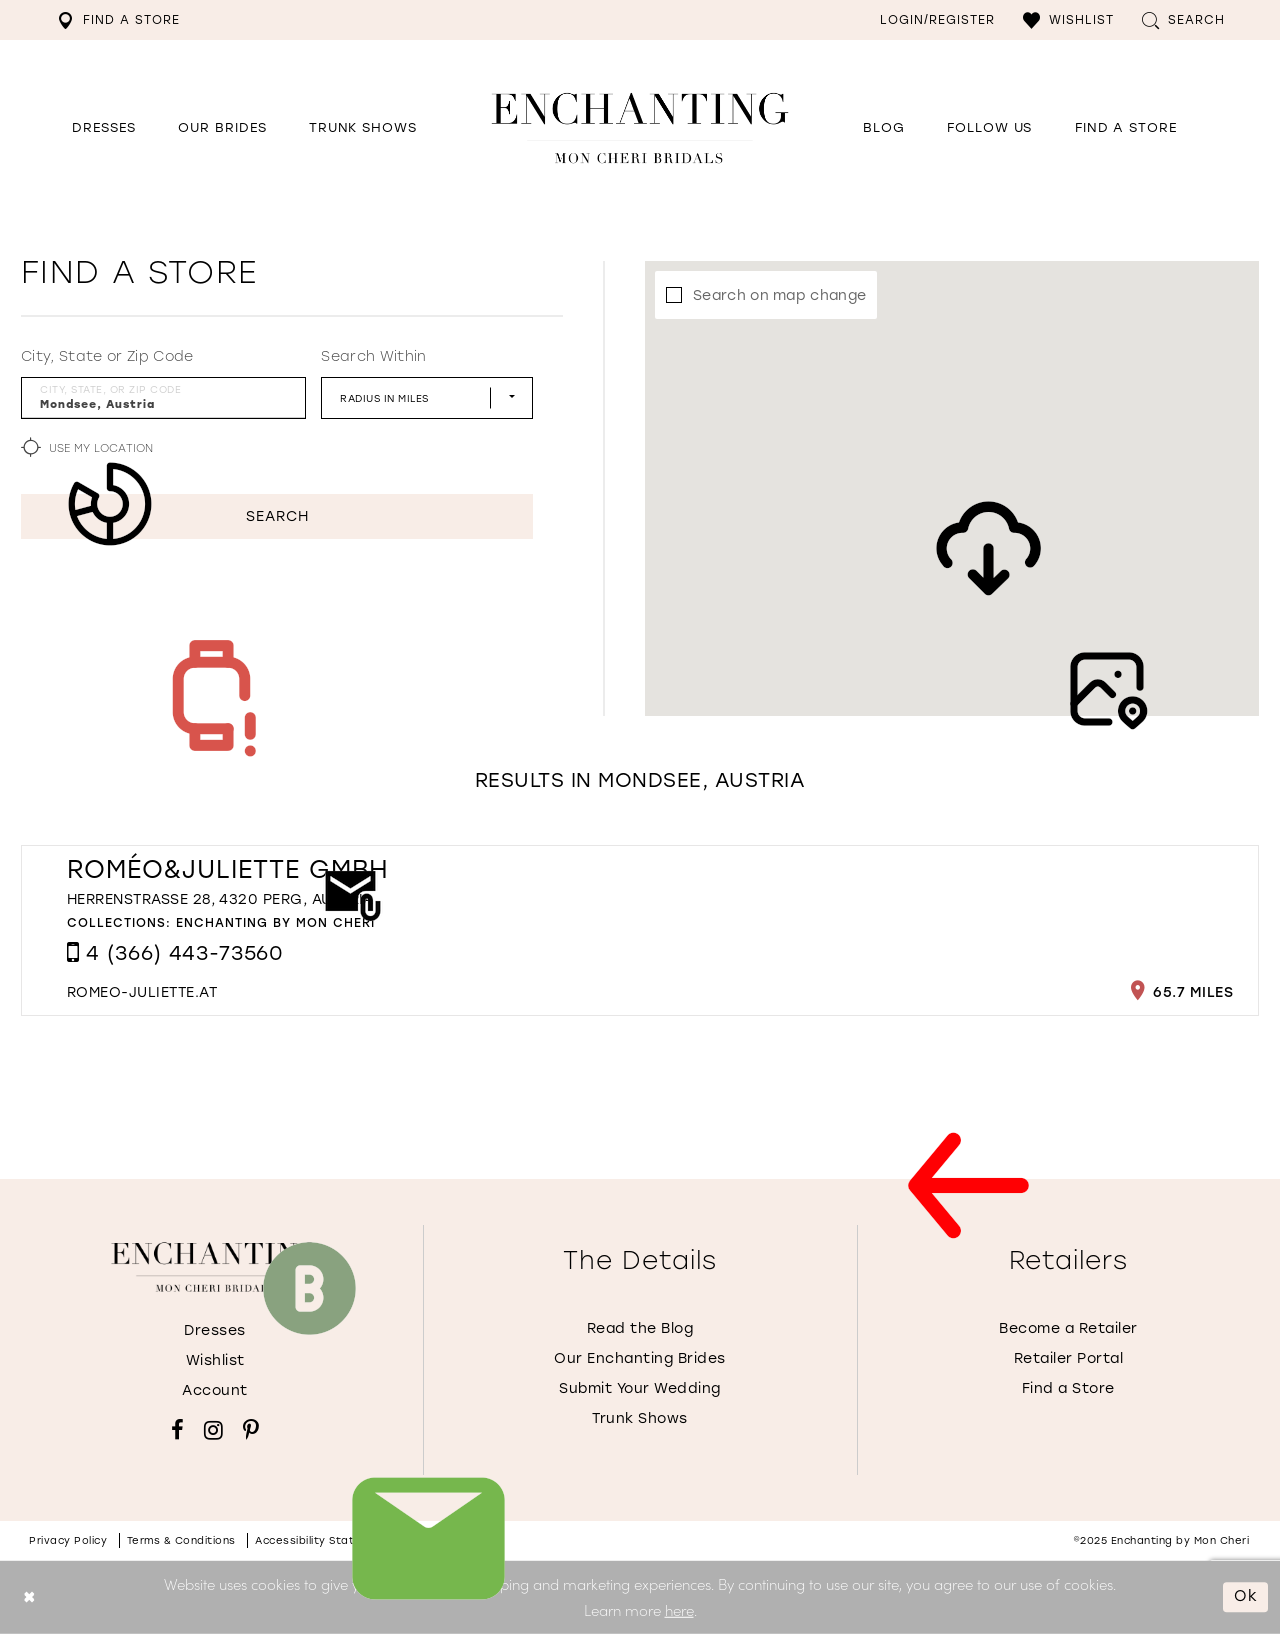 The width and height of the screenshot is (1280, 1634). I want to click on download file from cloud storage, so click(988, 548).